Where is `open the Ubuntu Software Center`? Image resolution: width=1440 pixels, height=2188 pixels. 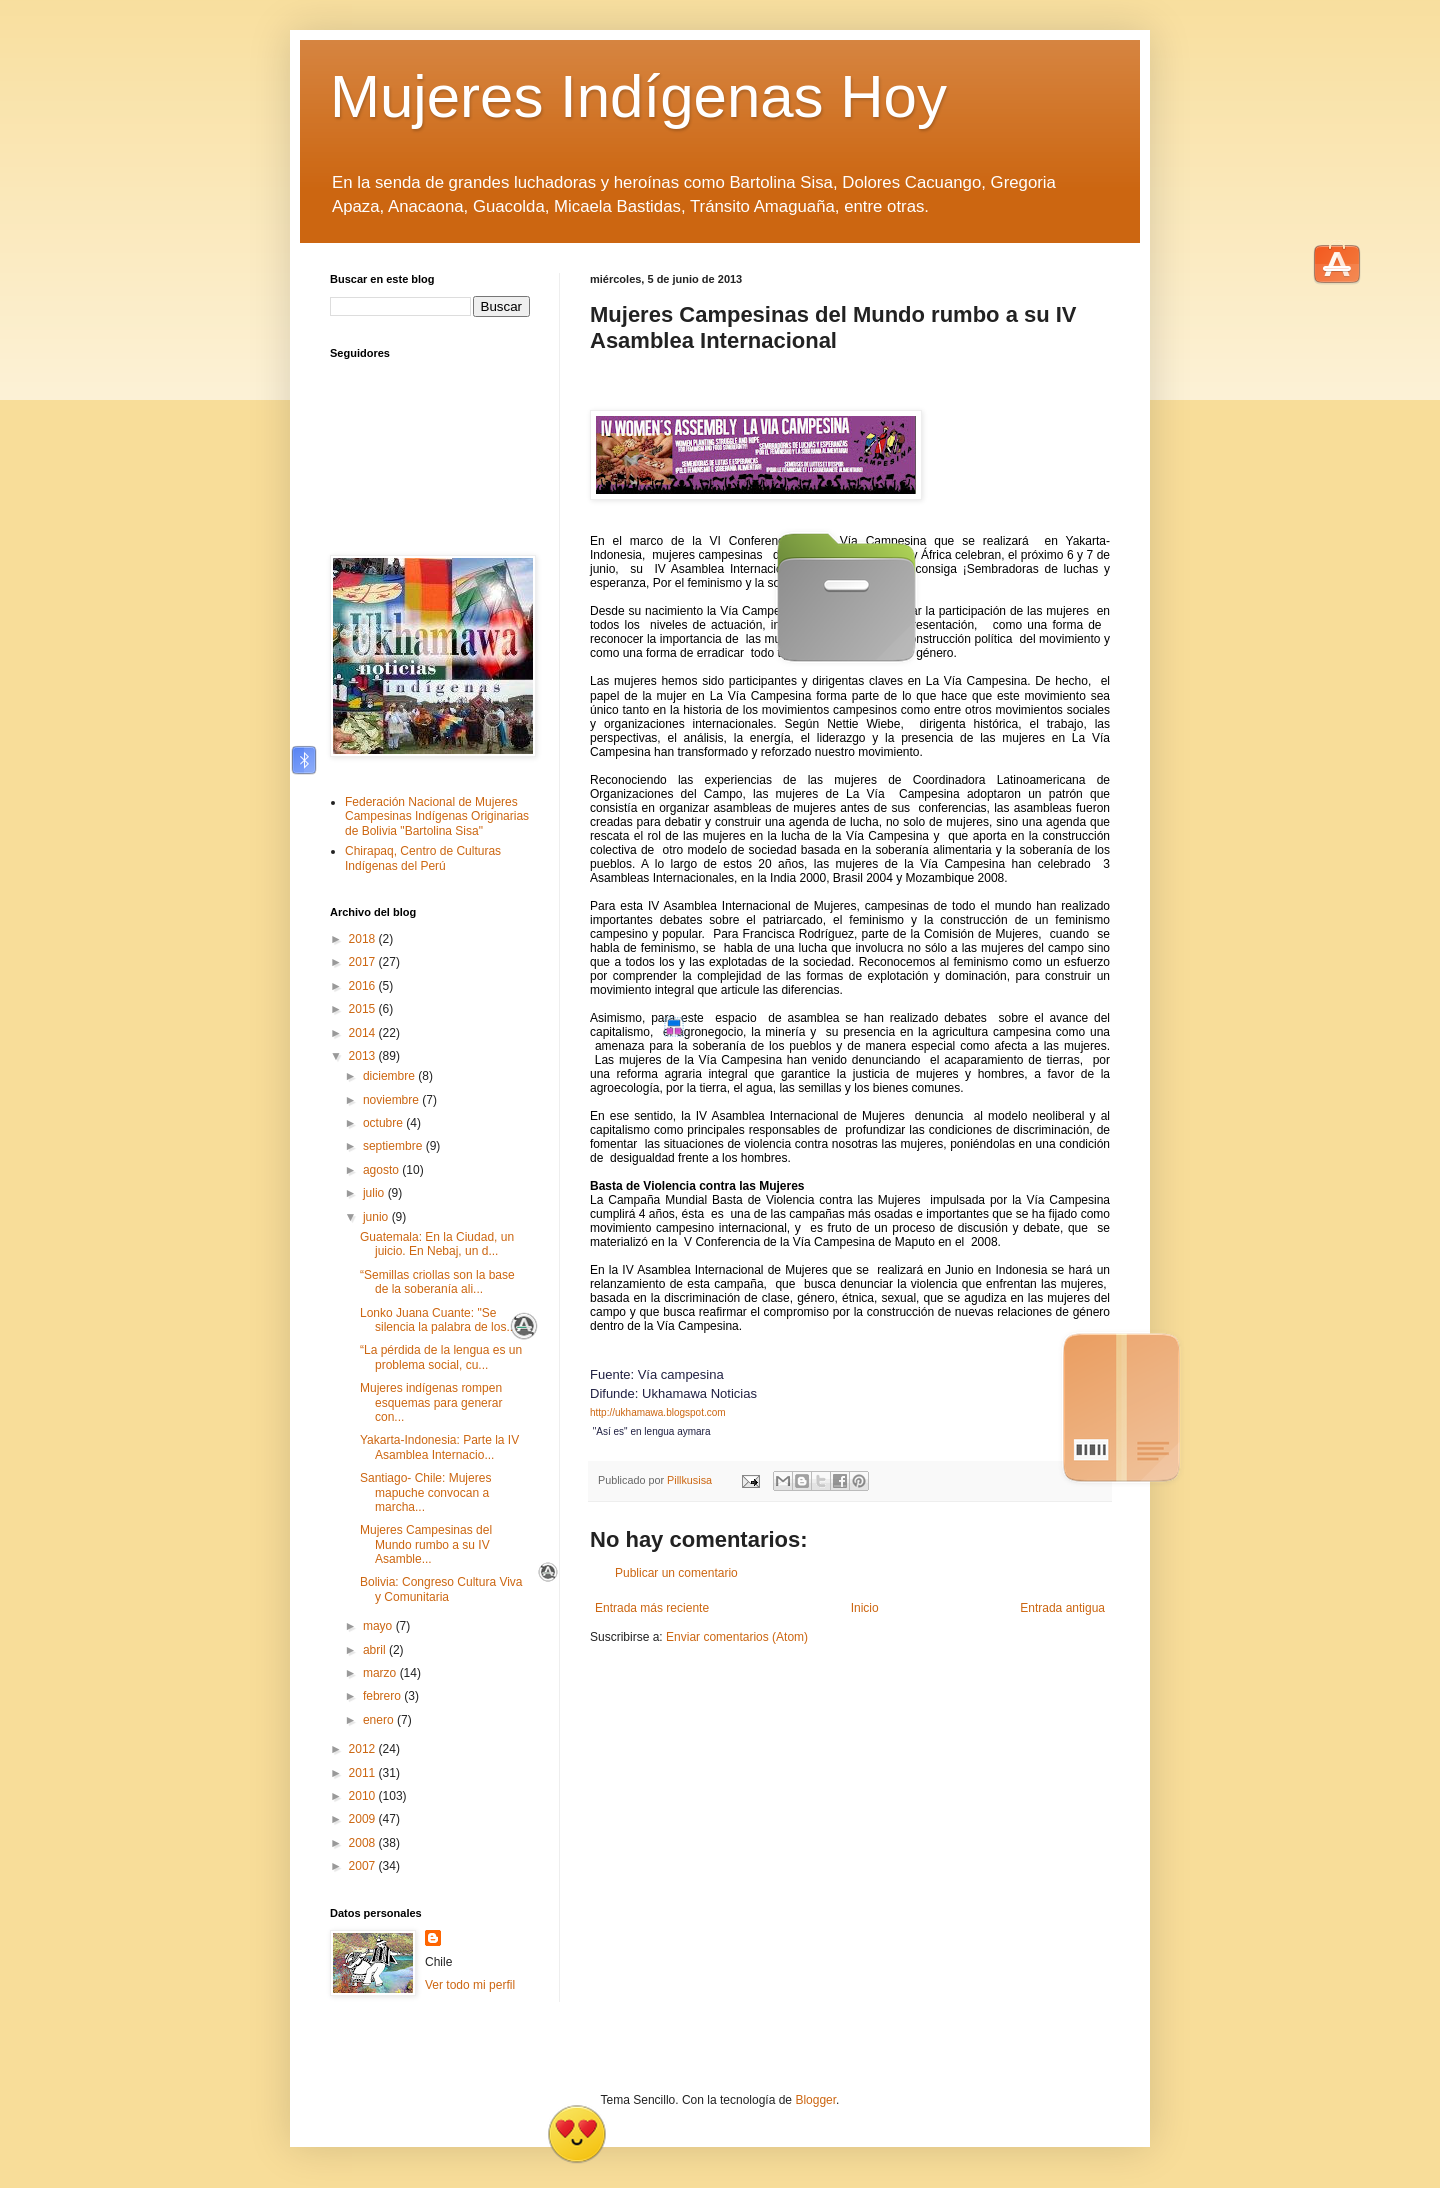 open the Ubuntu Software Center is located at coordinates (1337, 264).